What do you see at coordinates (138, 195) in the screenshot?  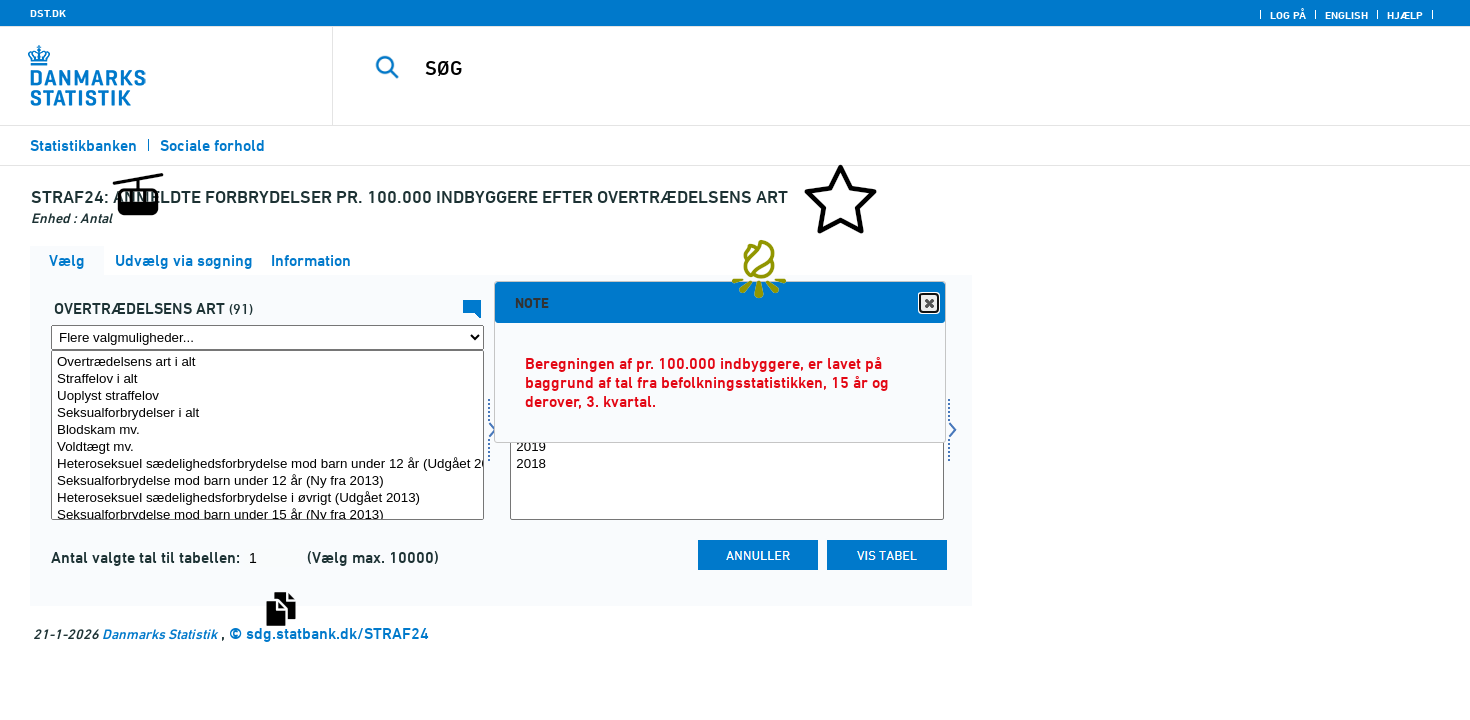 I see `access cable car or gondola transit options` at bounding box center [138, 195].